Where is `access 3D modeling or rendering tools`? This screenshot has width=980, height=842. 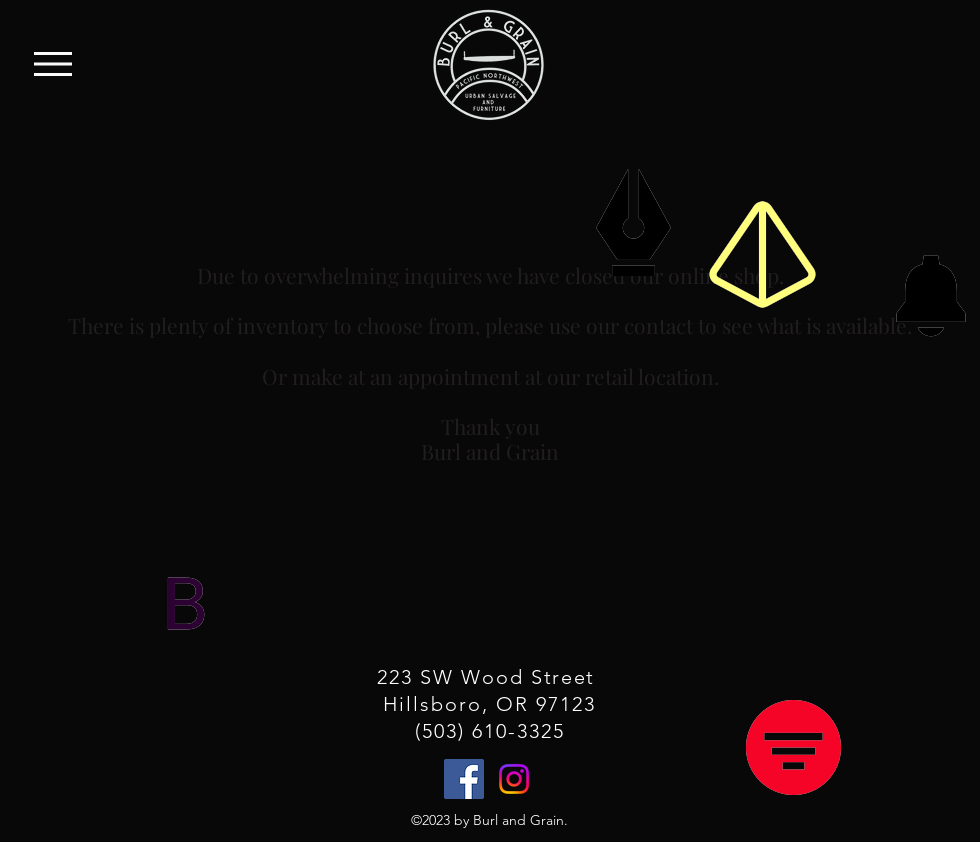
access 3D modeling or rendering tools is located at coordinates (762, 254).